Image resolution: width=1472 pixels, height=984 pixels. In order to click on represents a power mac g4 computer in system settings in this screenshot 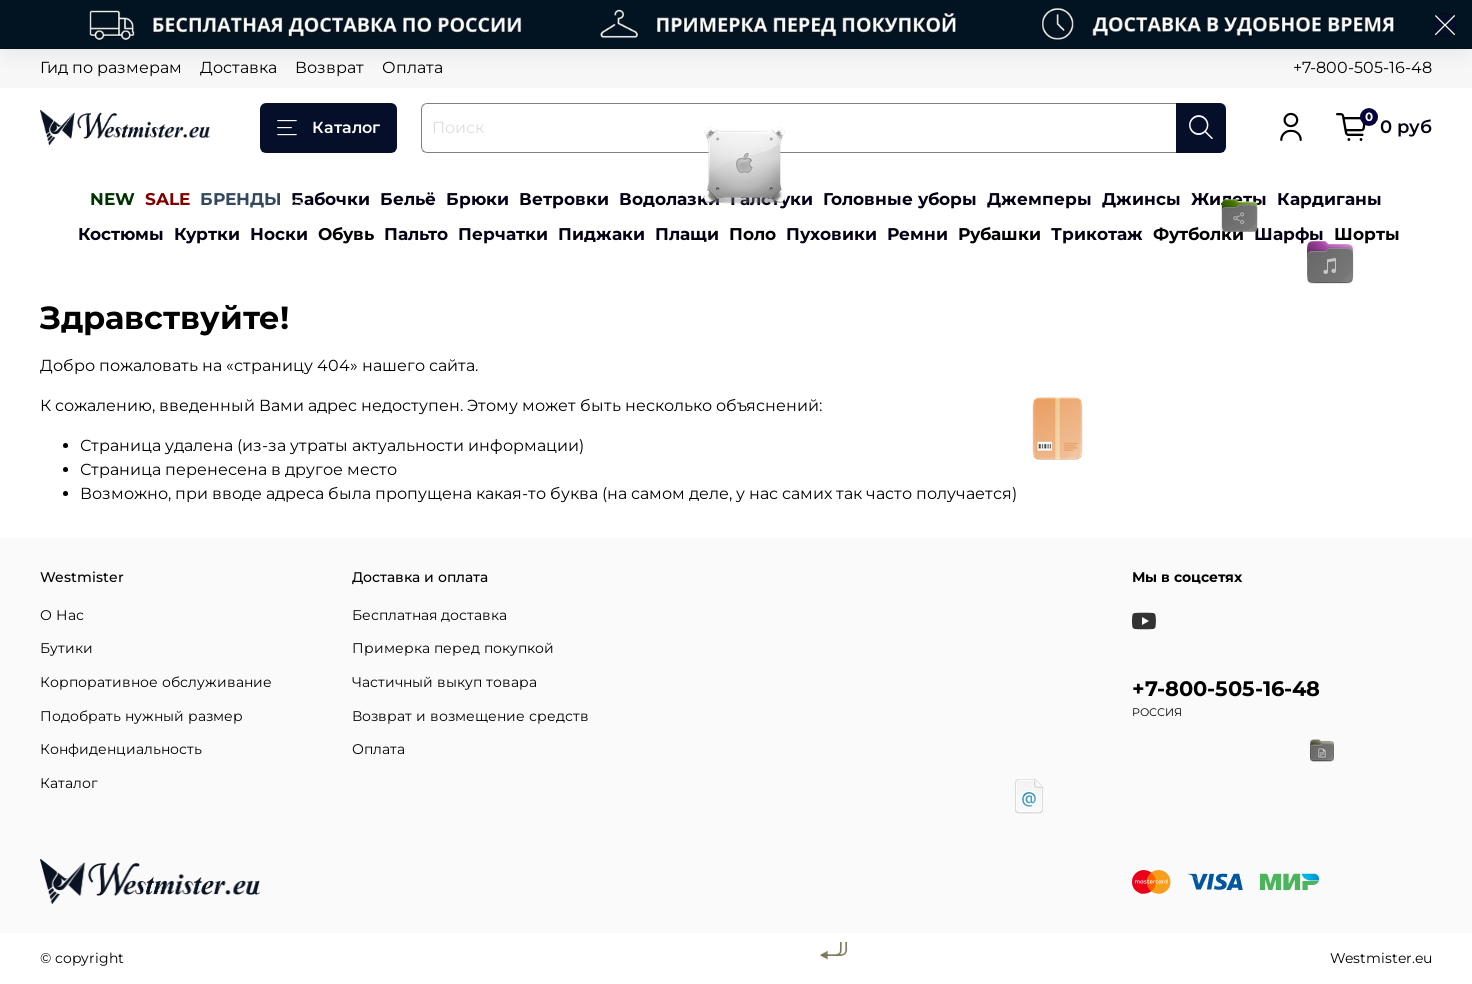, I will do `click(744, 163)`.